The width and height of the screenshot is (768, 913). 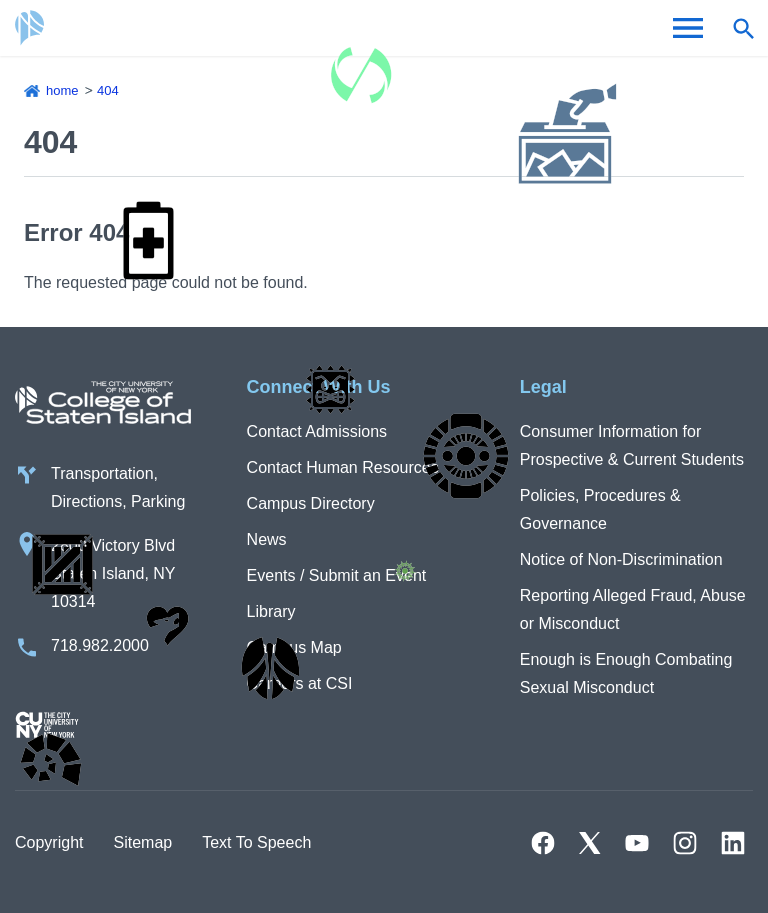 I want to click on decorative shell or fossil collectible item, so click(x=51, y=759).